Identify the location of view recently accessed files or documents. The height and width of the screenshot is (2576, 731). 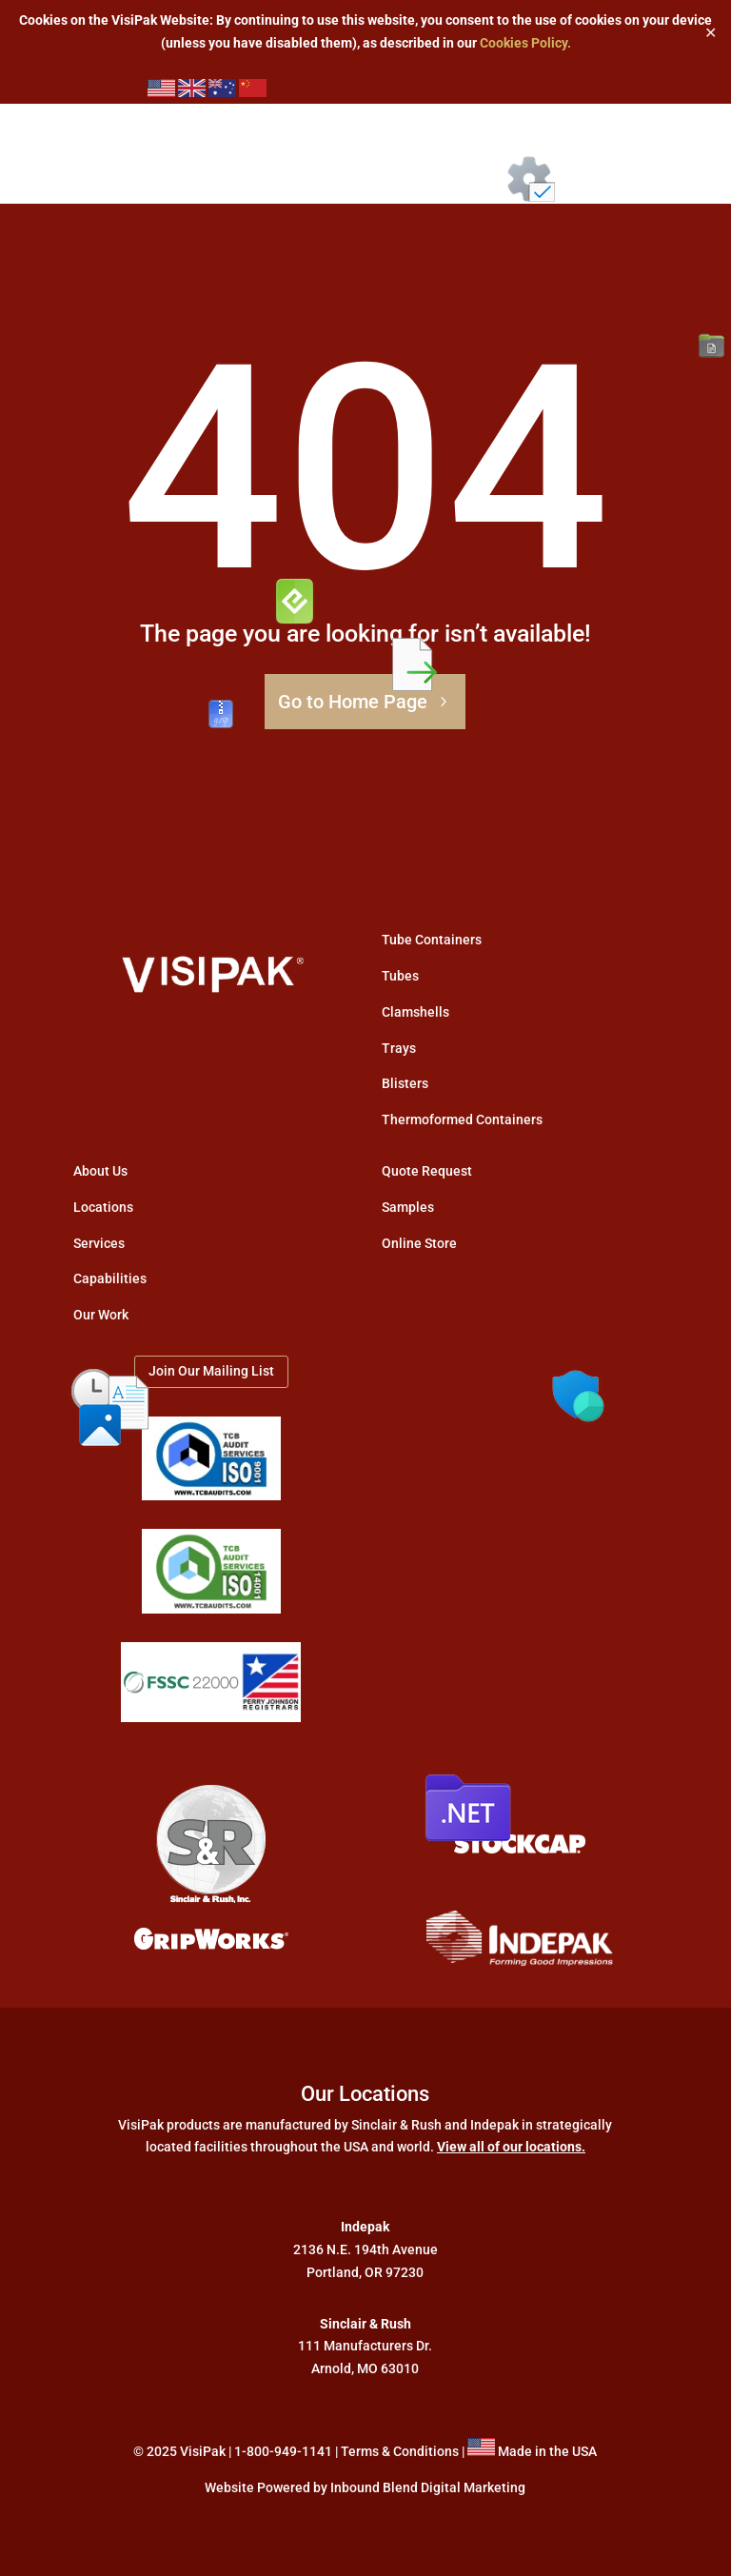
(109, 1407).